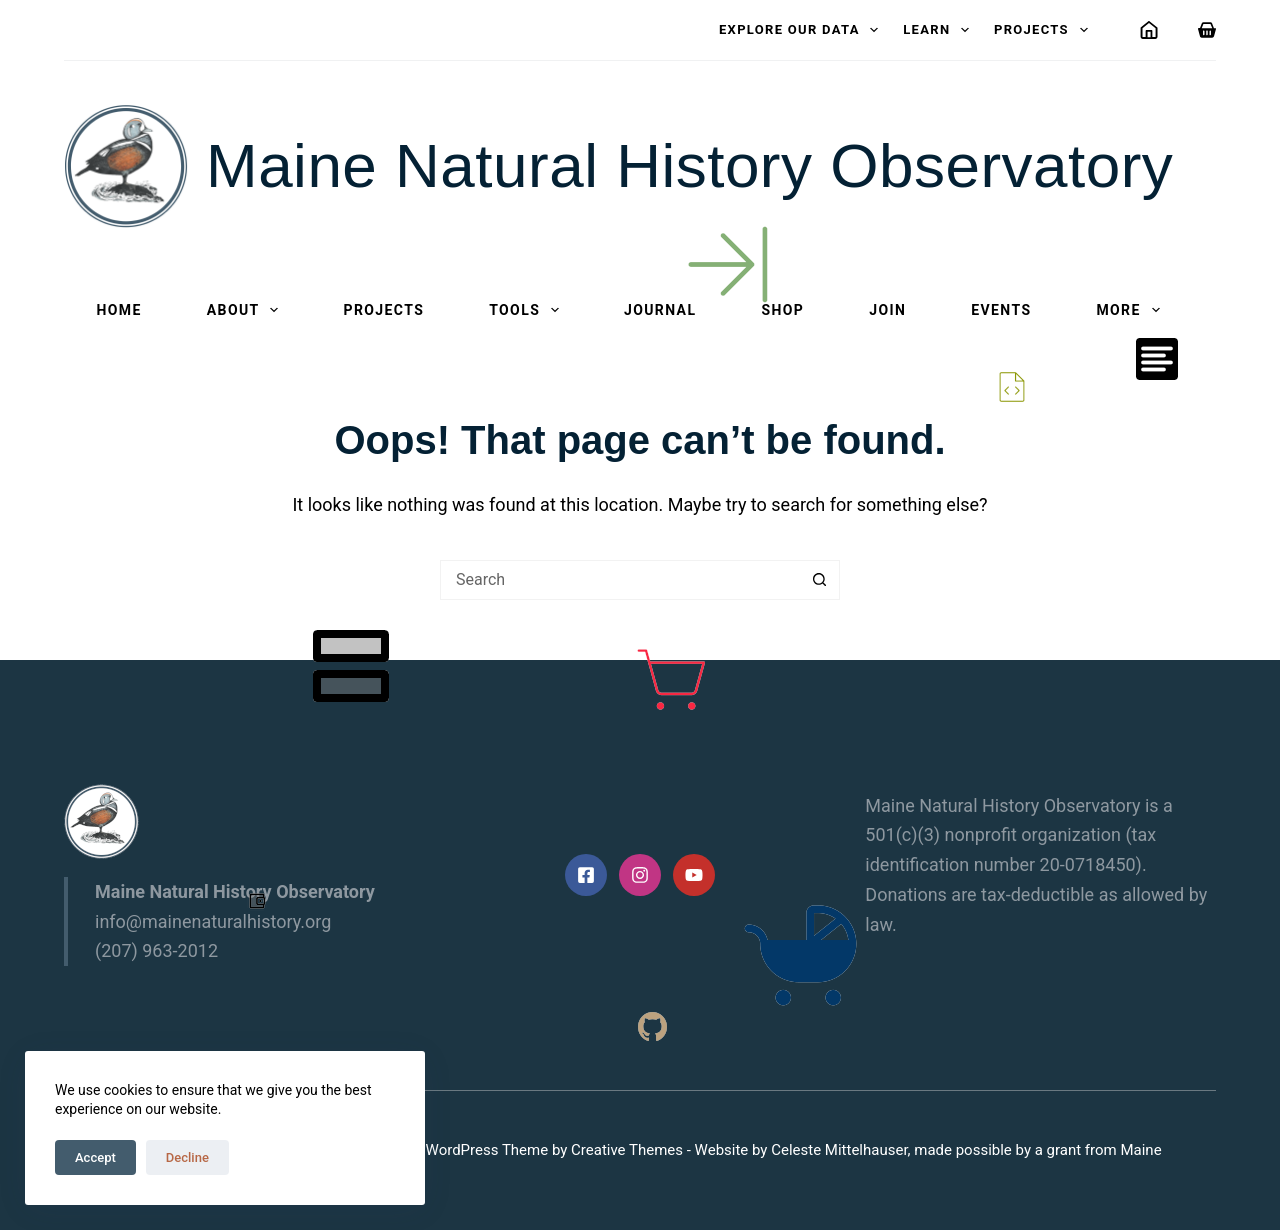 This screenshot has width=1280, height=1230. I want to click on align text to the left, so click(1157, 359).